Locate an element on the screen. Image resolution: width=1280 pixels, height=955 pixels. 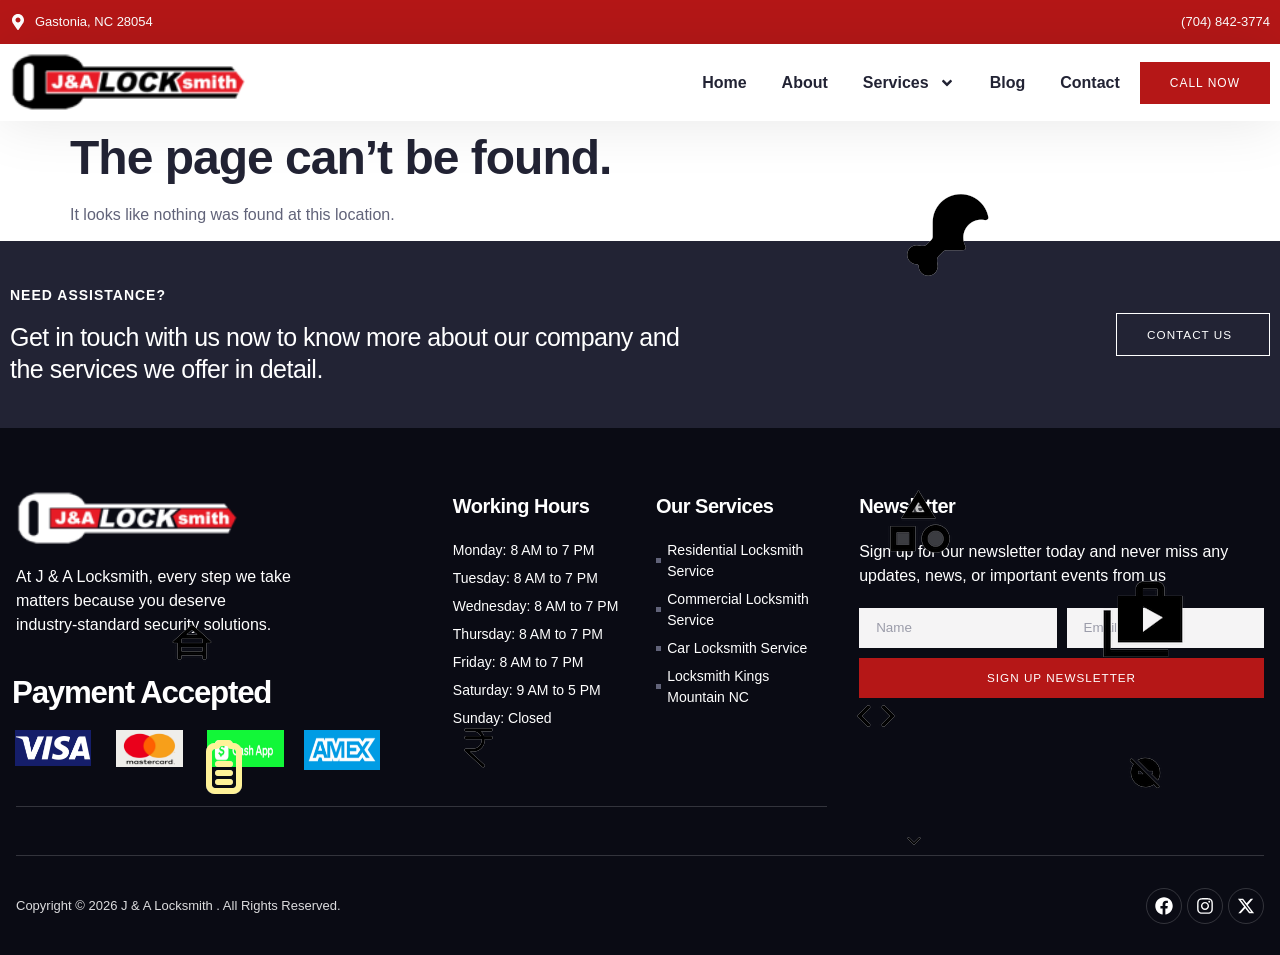
access purchased video content is located at coordinates (1143, 621).